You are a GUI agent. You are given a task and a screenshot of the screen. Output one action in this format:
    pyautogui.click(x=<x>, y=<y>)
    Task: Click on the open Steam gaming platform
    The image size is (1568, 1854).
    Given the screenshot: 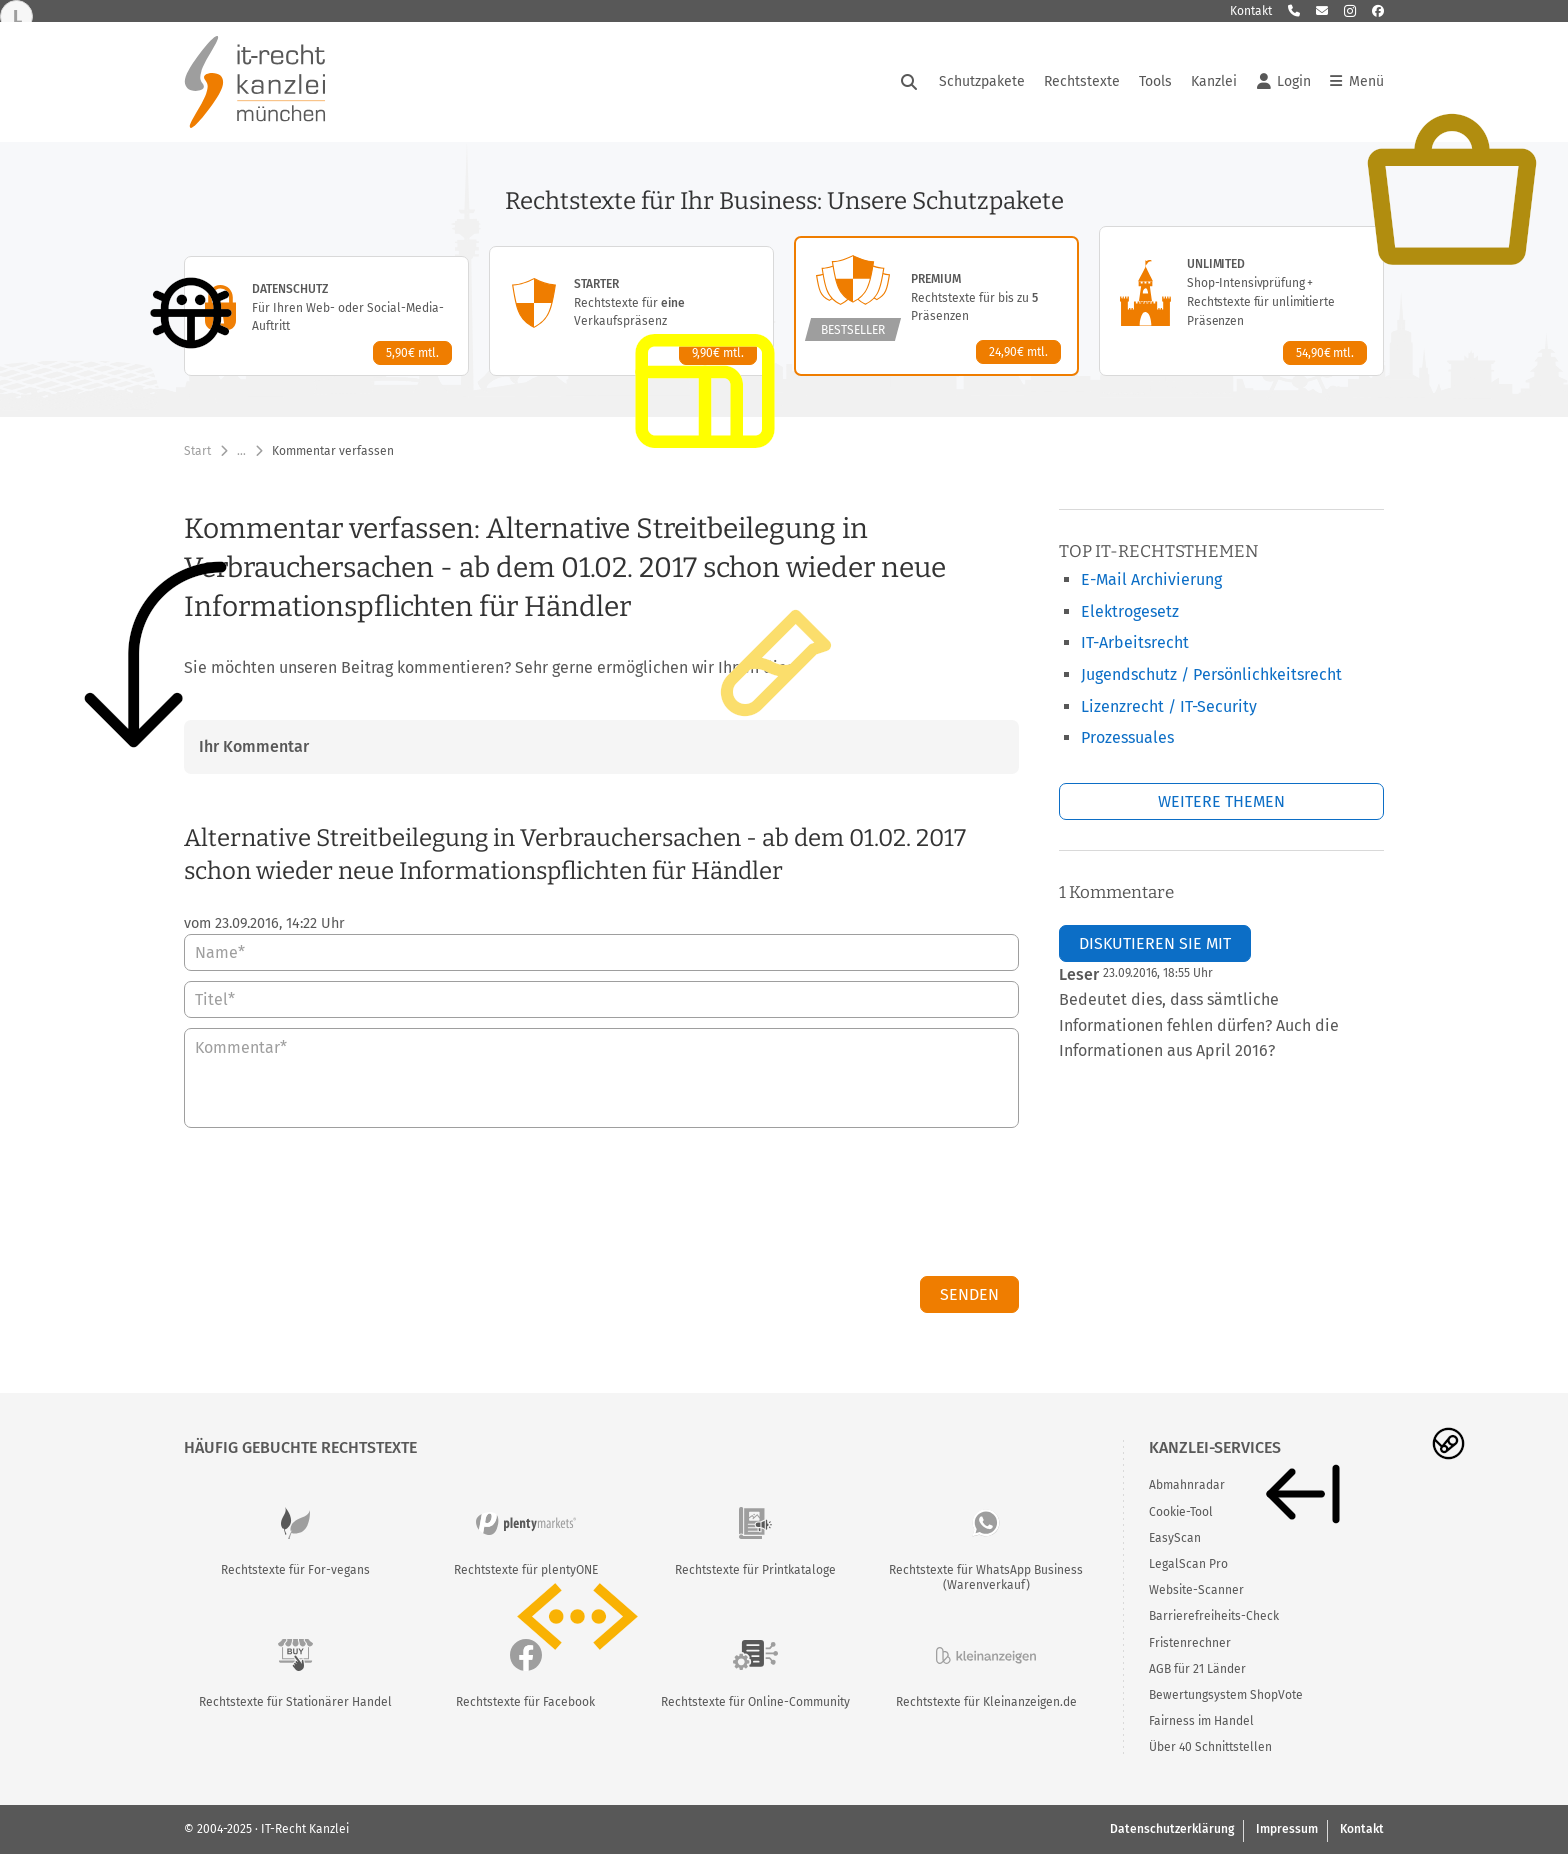 What is the action you would take?
    pyautogui.click(x=1448, y=1443)
    